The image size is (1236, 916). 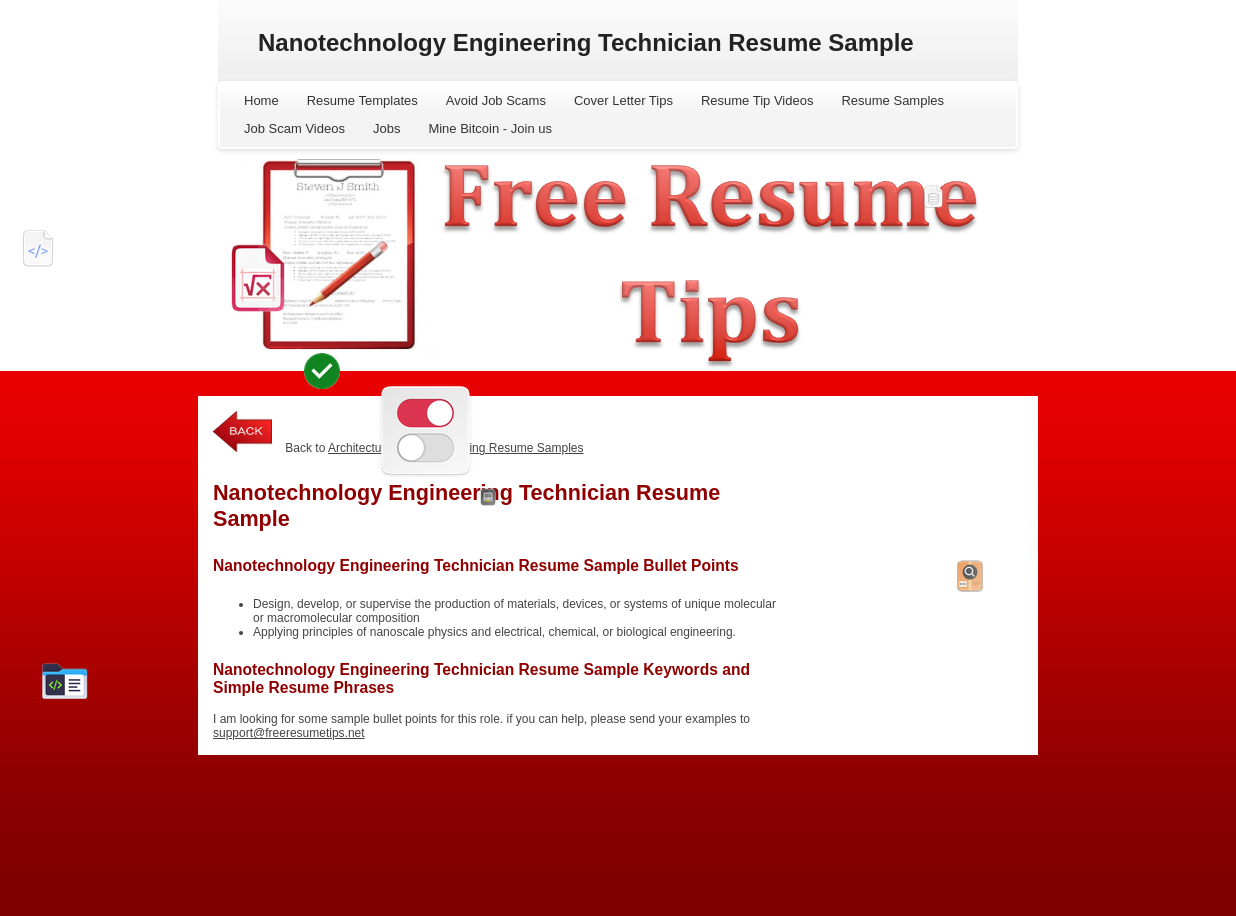 What do you see at coordinates (64, 682) in the screenshot?
I see `open folder containing programming files` at bounding box center [64, 682].